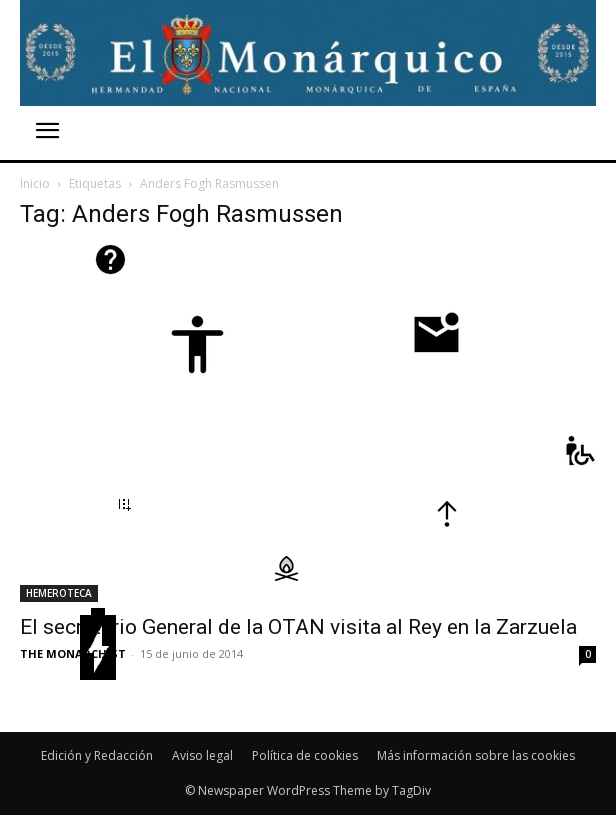 This screenshot has width=616, height=815. What do you see at coordinates (579, 450) in the screenshot?
I see `wheelchair pickup location` at bounding box center [579, 450].